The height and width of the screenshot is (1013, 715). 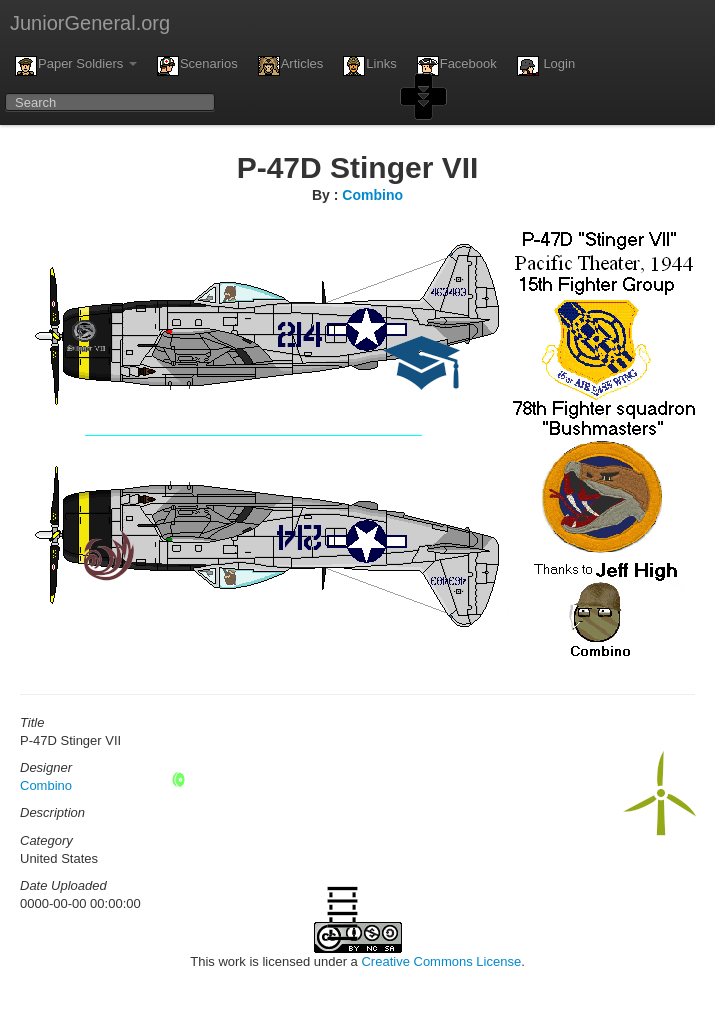 What do you see at coordinates (421, 363) in the screenshot?
I see `access education or learning features` at bounding box center [421, 363].